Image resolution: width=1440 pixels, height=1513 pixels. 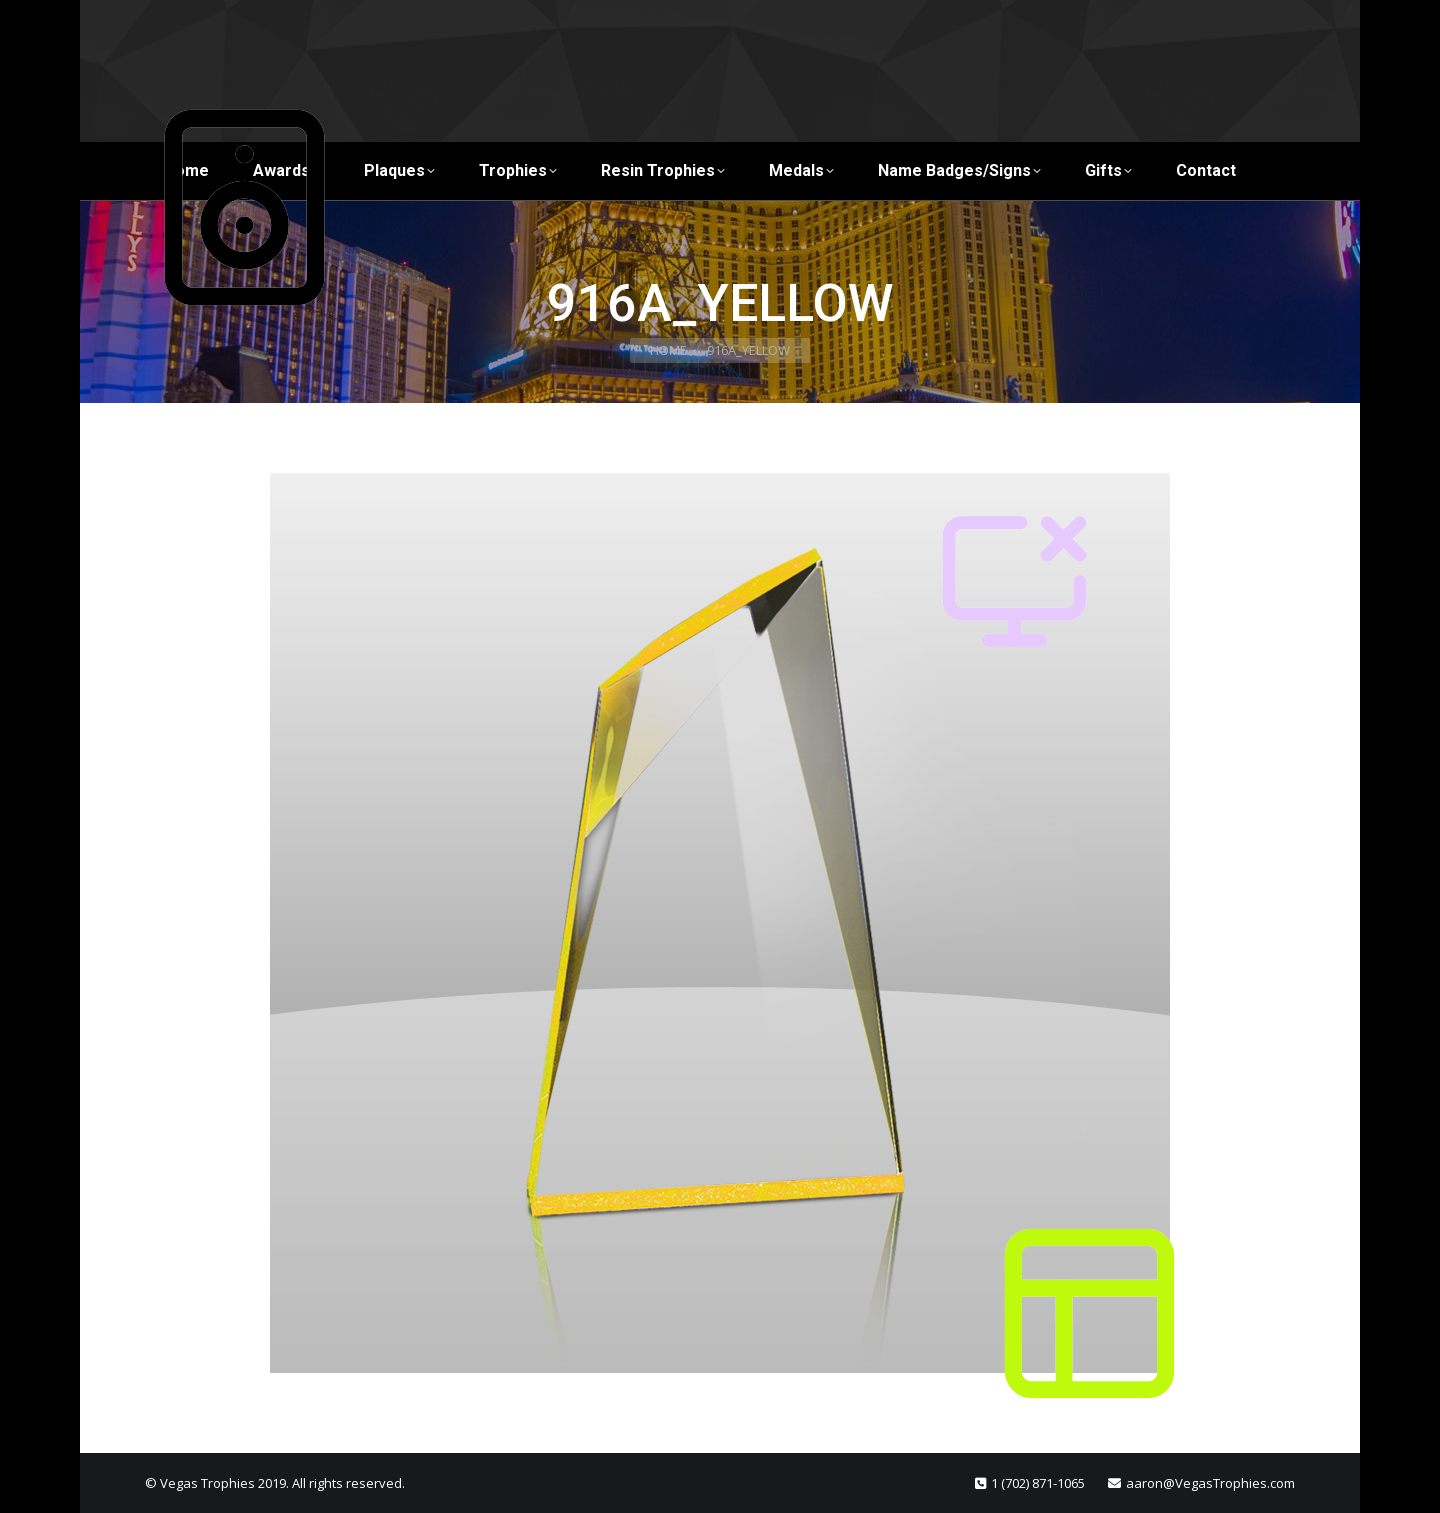 What do you see at coordinates (244, 207) in the screenshot?
I see `adjust audio output settings` at bounding box center [244, 207].